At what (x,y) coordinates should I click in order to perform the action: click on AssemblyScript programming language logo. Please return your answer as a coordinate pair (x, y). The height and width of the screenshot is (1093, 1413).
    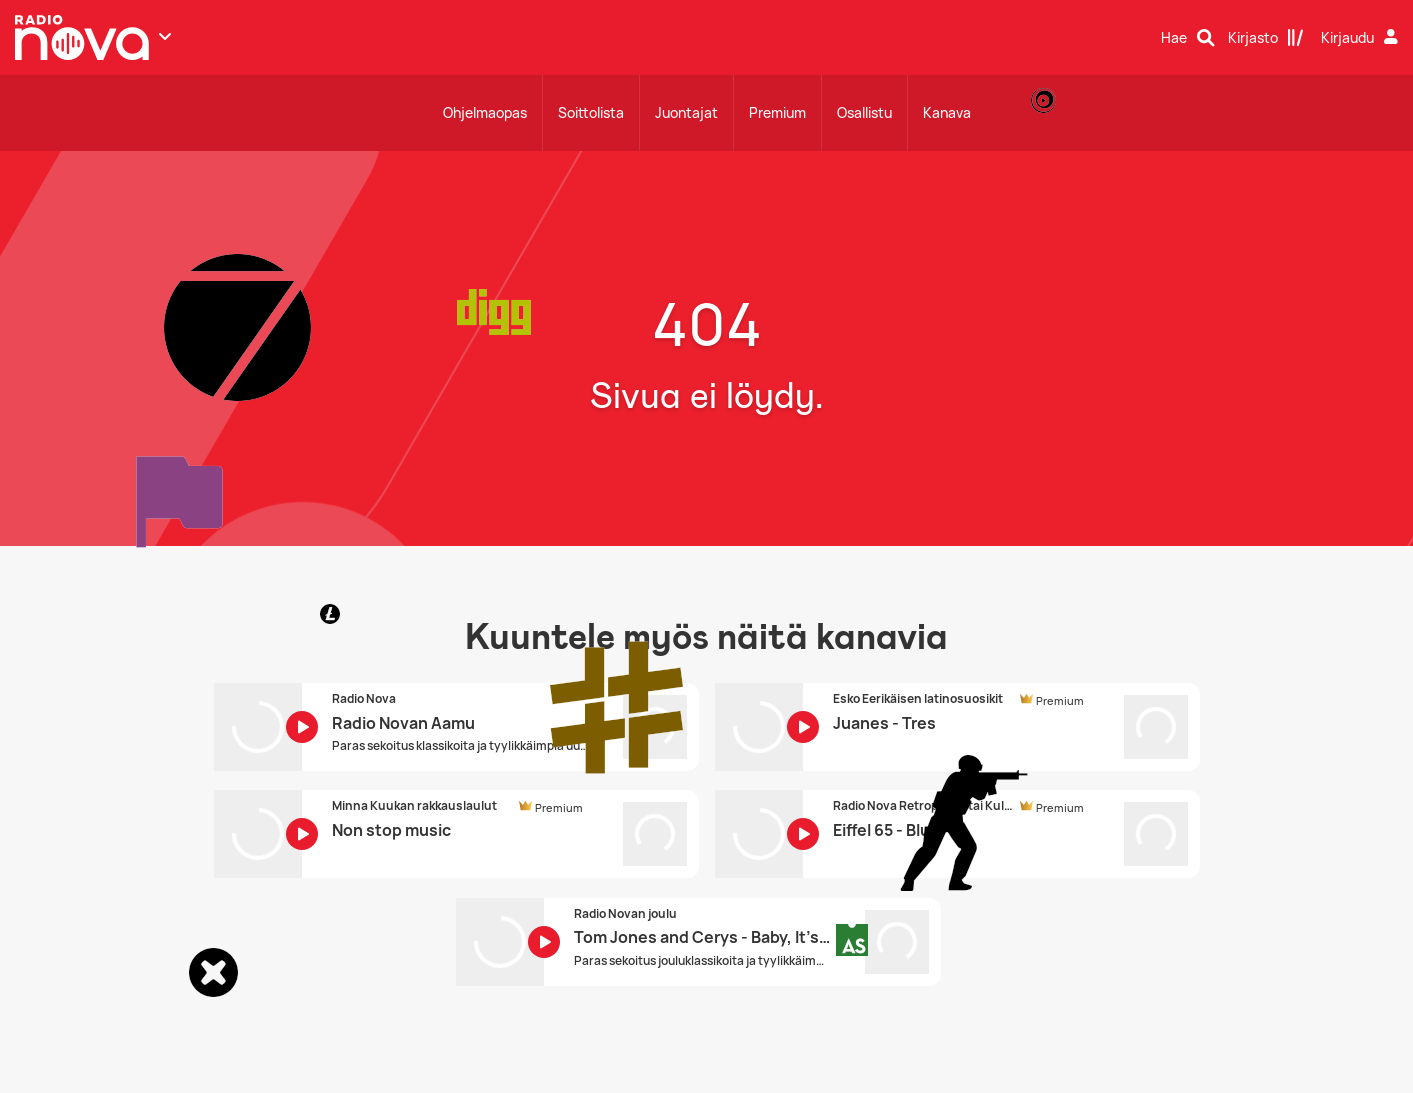
    Looking at the image, I should click on (852, 940).